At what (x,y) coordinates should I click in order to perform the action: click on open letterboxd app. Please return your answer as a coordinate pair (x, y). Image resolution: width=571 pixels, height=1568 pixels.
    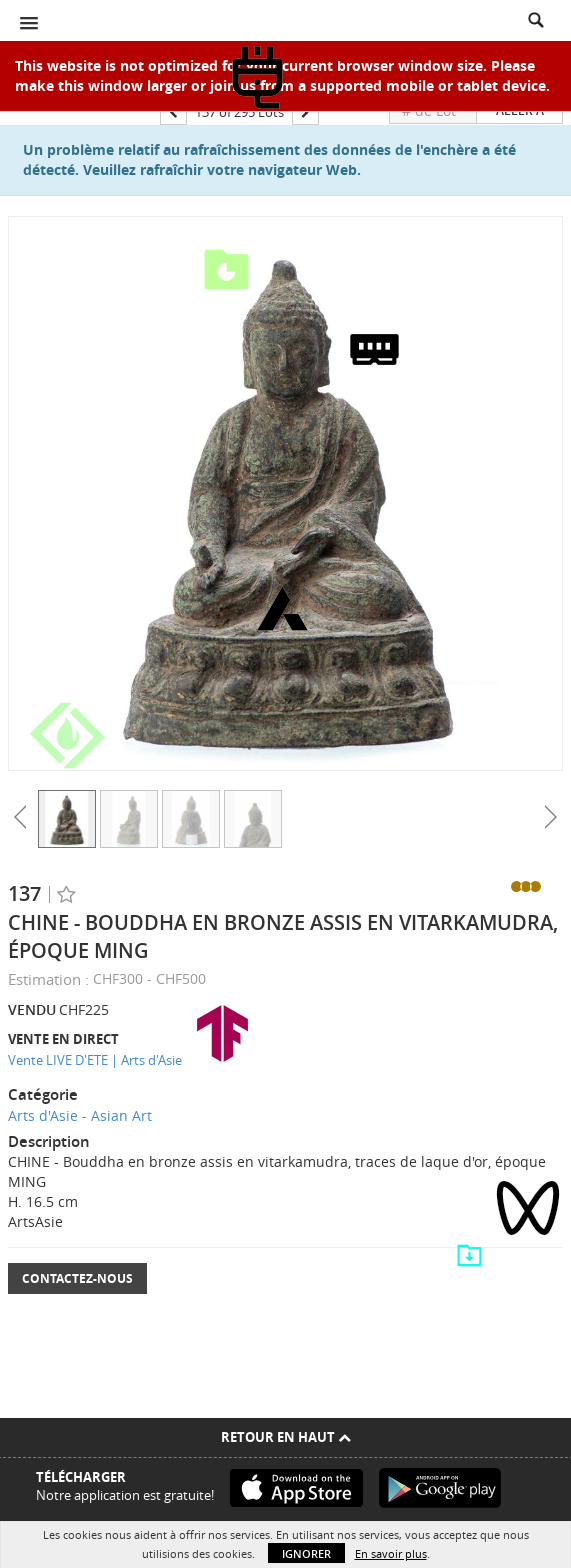
    Looking at the image, I should click on (526, 887).